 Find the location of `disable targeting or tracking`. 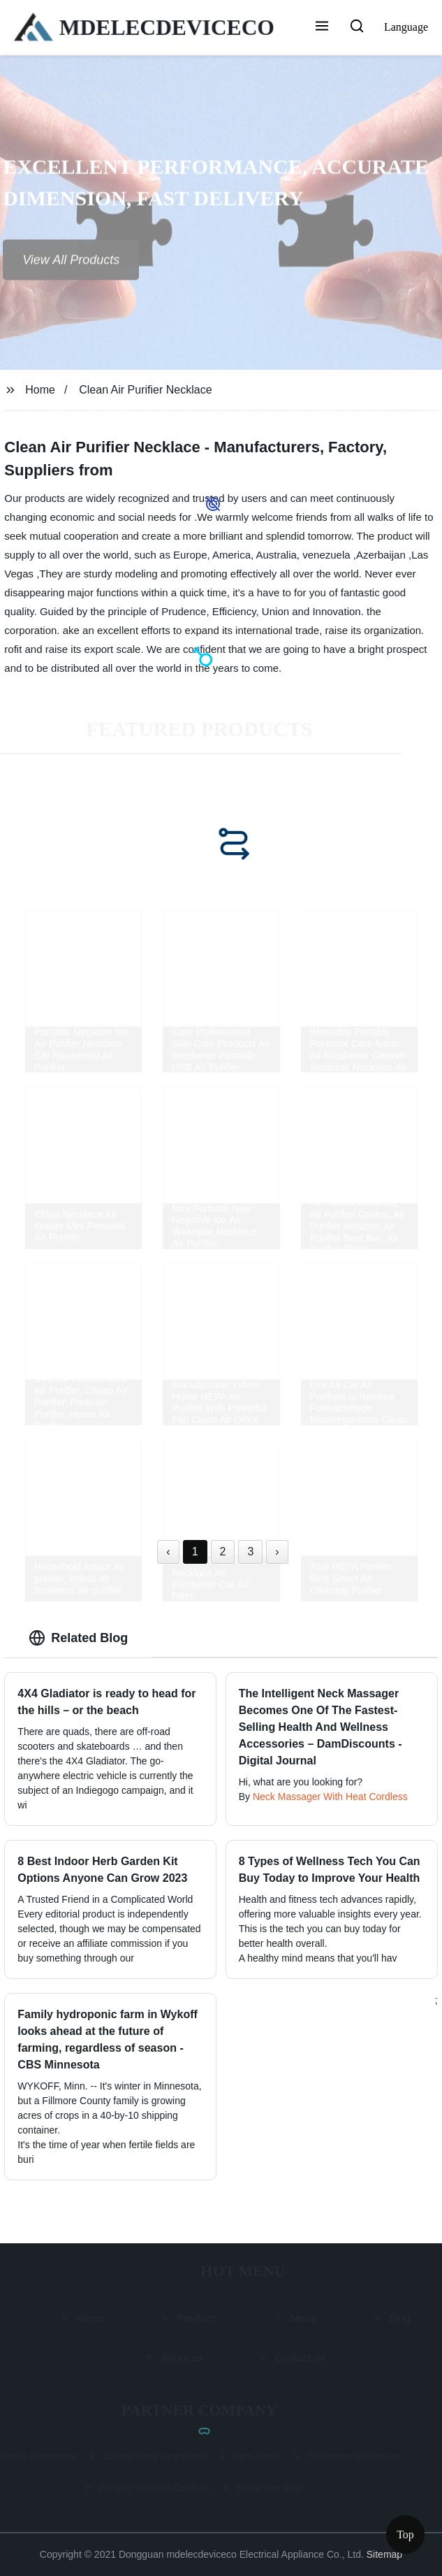

disable targeting or tracking is located at coordinates (213, 504).